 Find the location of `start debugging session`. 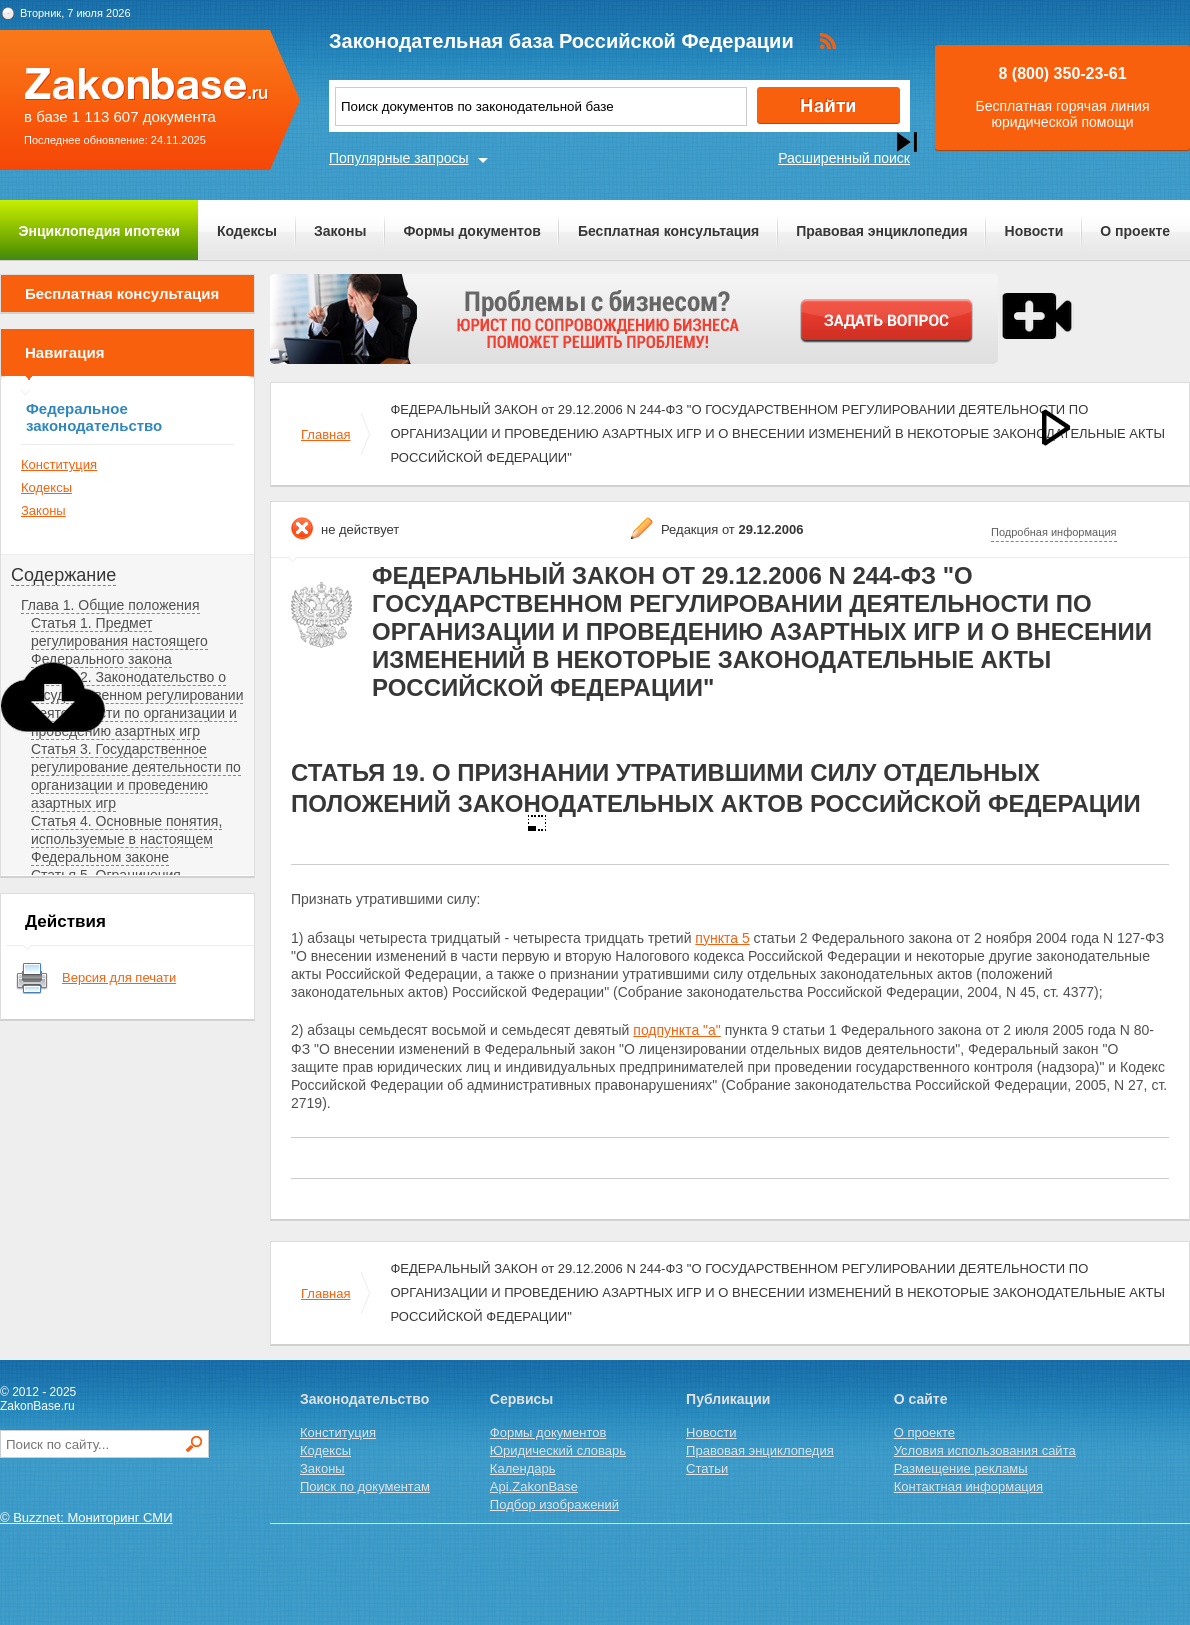

start debugging session is located at coordinates (1053, 426).